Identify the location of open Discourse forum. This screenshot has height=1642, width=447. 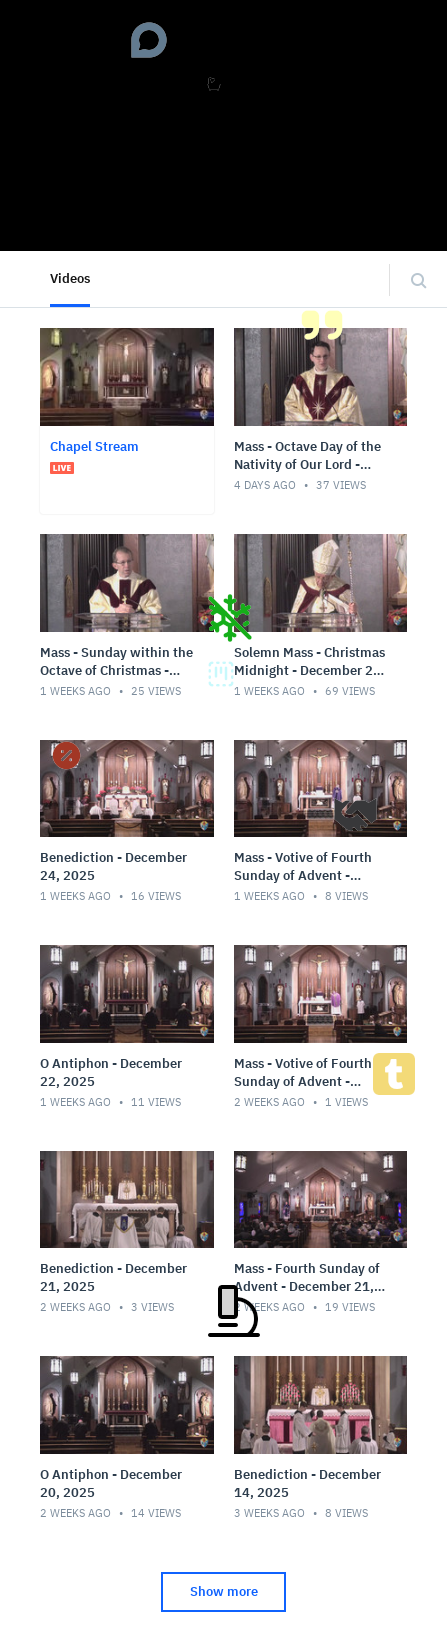
(149, 40).